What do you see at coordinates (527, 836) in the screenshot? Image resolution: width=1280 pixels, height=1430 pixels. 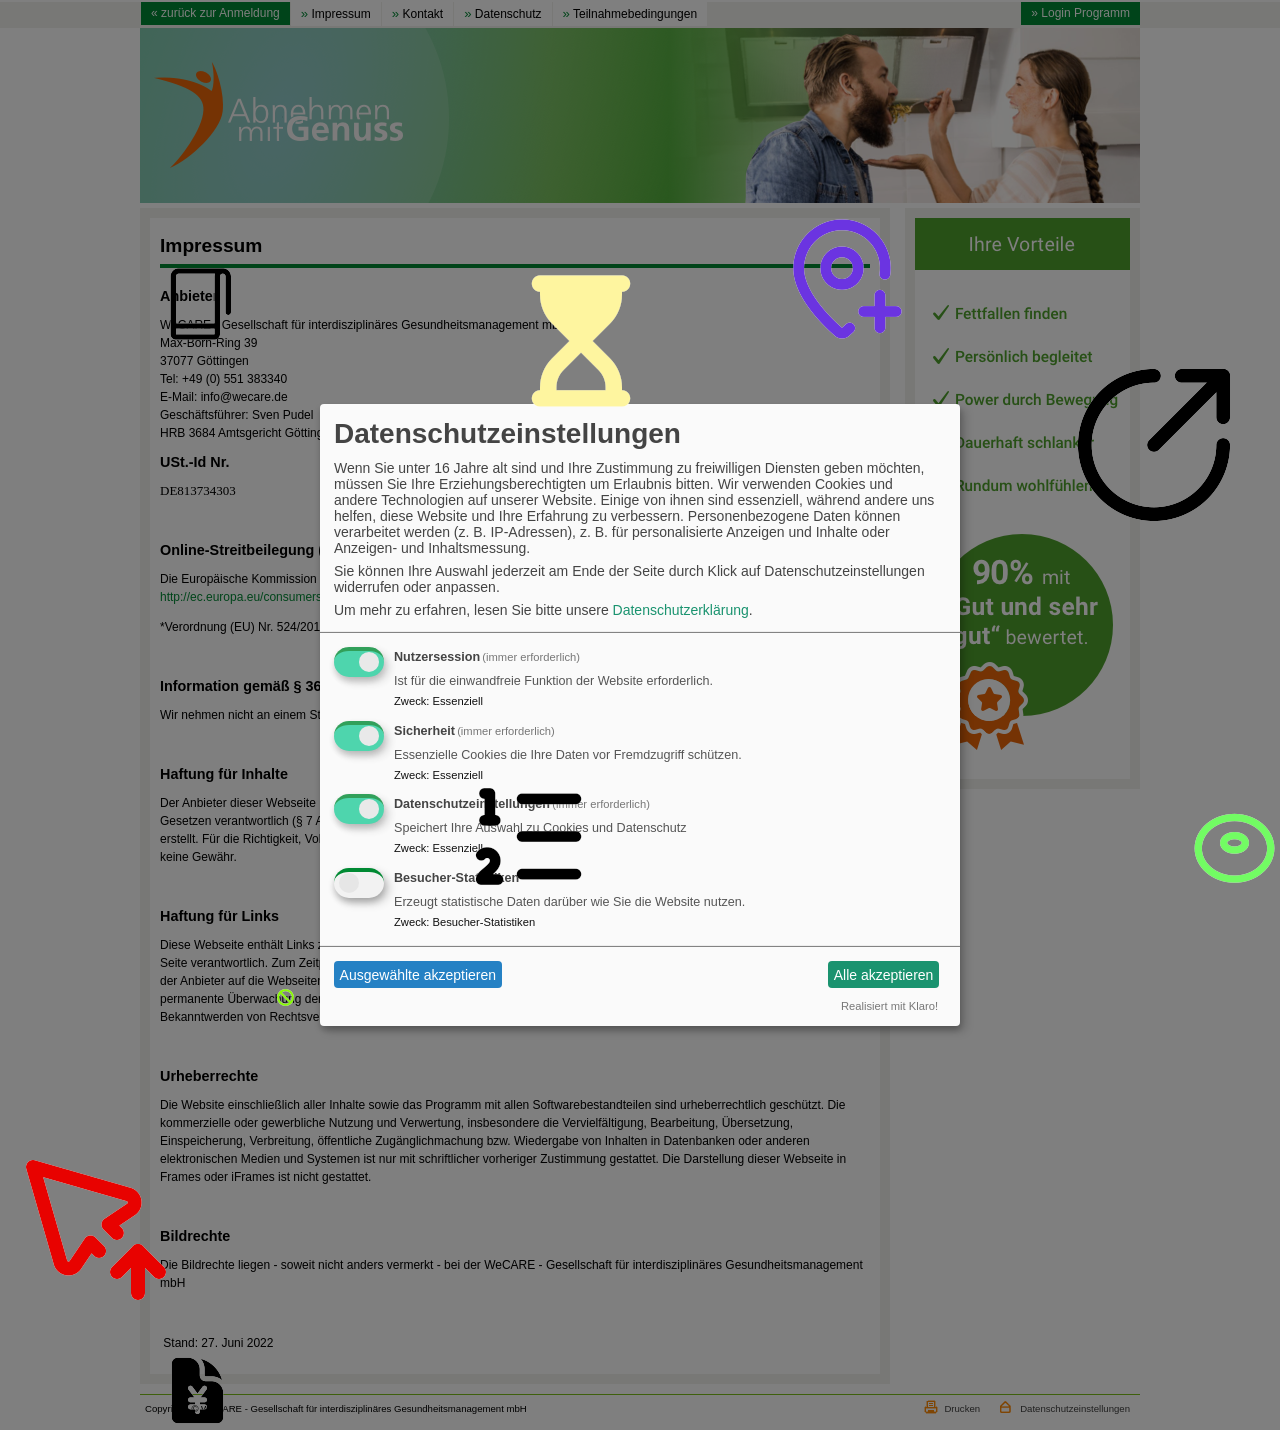 I see `create a numbered list` at bounding box center [527, 836].